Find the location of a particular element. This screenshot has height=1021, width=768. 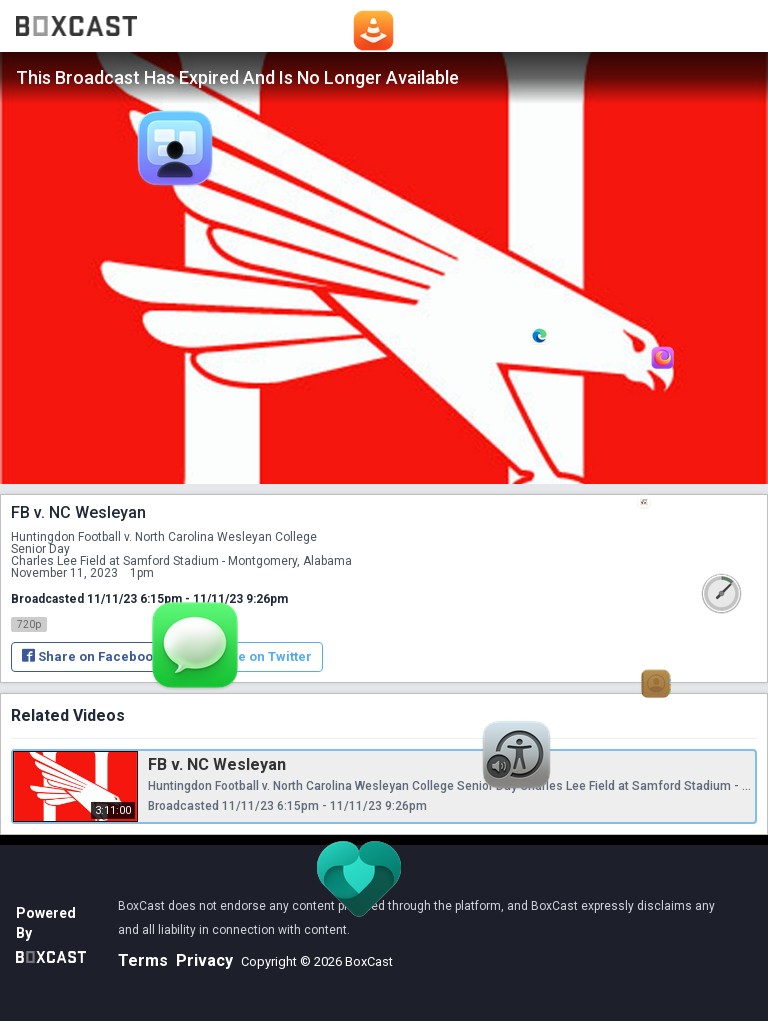

open firefox browser is located at coordinates (662, 357).